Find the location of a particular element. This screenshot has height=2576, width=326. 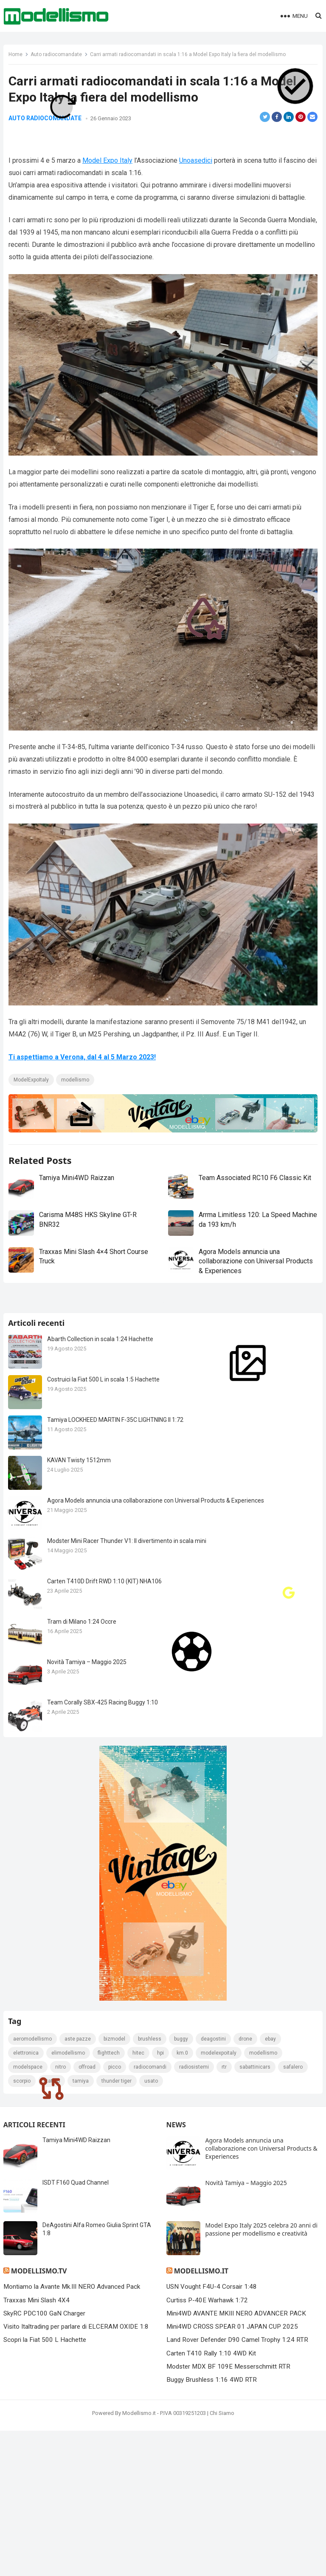

refresh or reload content is located at coordinates (62, 107).